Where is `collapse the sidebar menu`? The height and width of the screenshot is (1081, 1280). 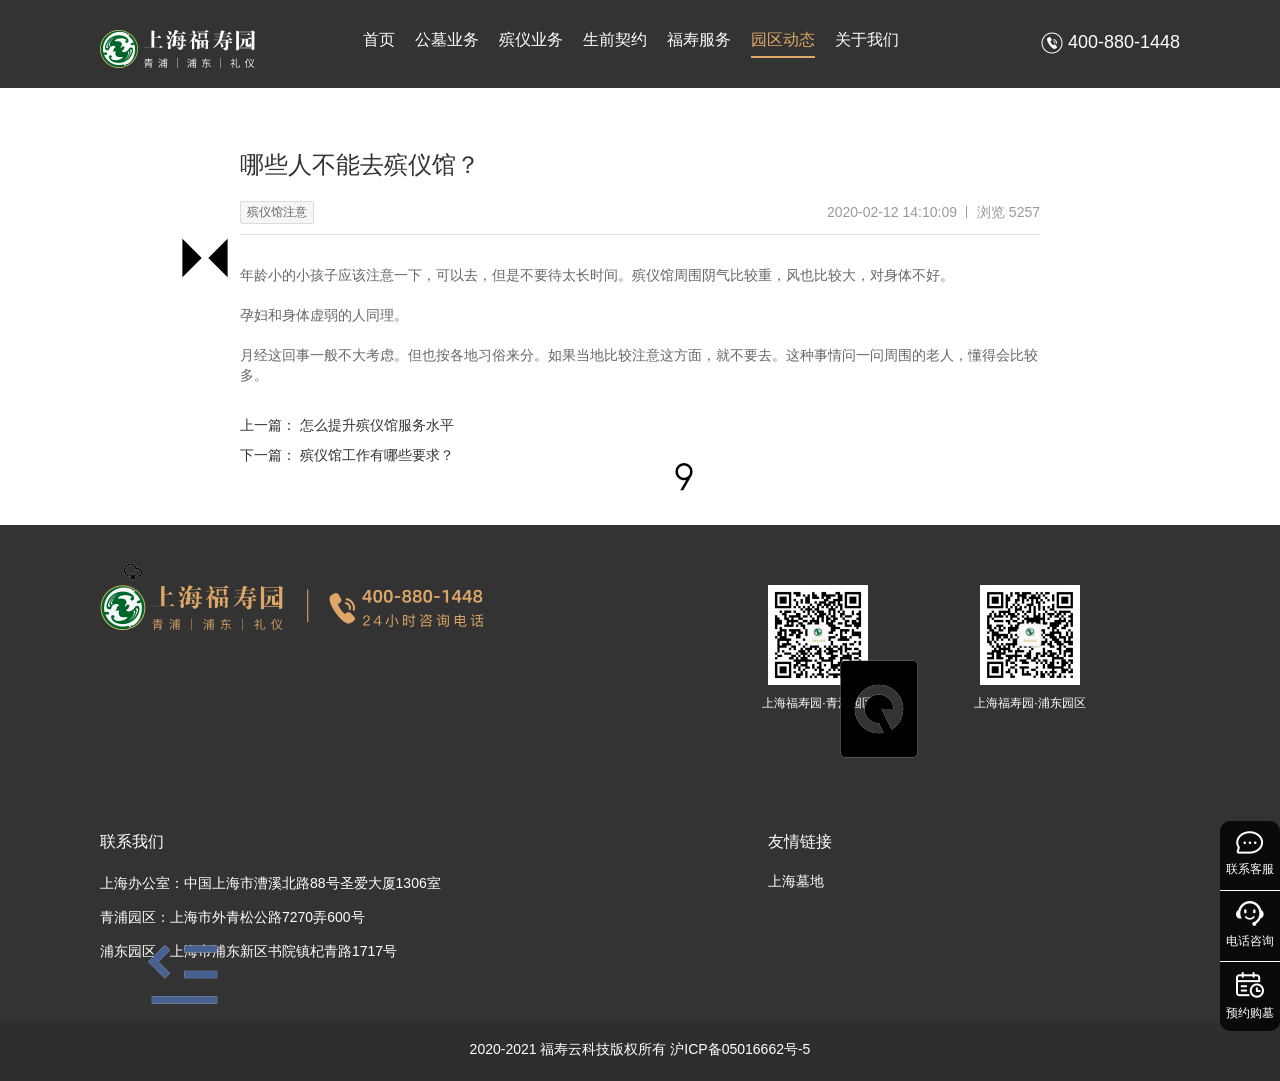
collapse the sidebar menu is located at coordinates (184, 974).